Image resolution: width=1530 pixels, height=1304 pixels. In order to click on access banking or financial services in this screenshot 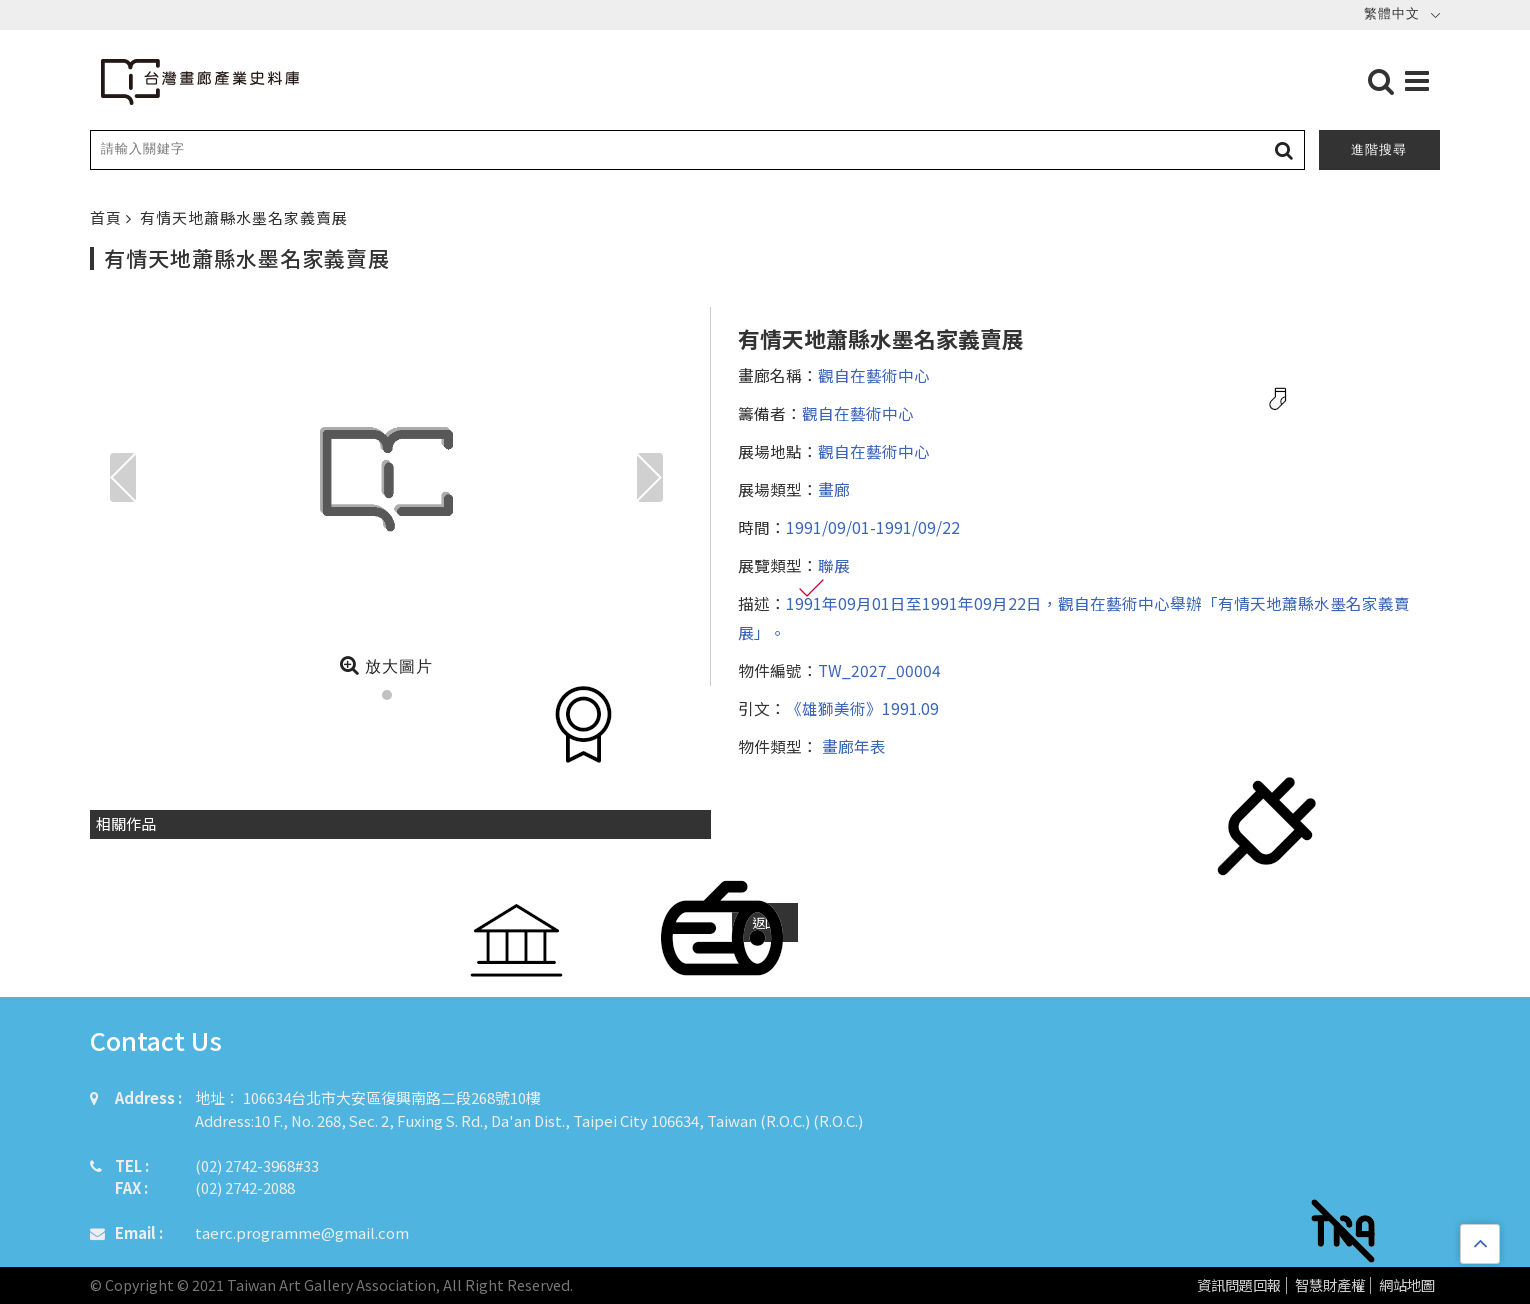, I will do `click(516, 943)`.